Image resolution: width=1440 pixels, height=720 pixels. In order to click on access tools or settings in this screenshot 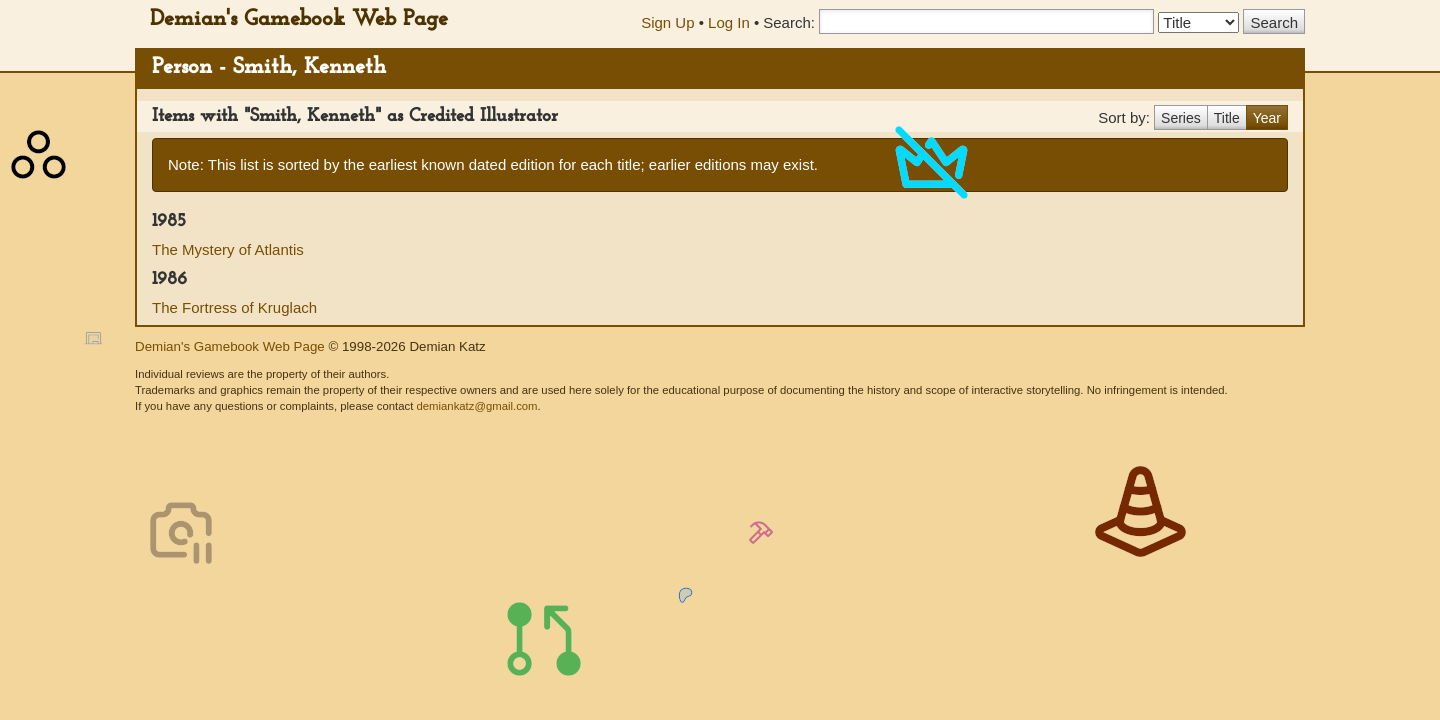, I will do `click(760, 533)`.